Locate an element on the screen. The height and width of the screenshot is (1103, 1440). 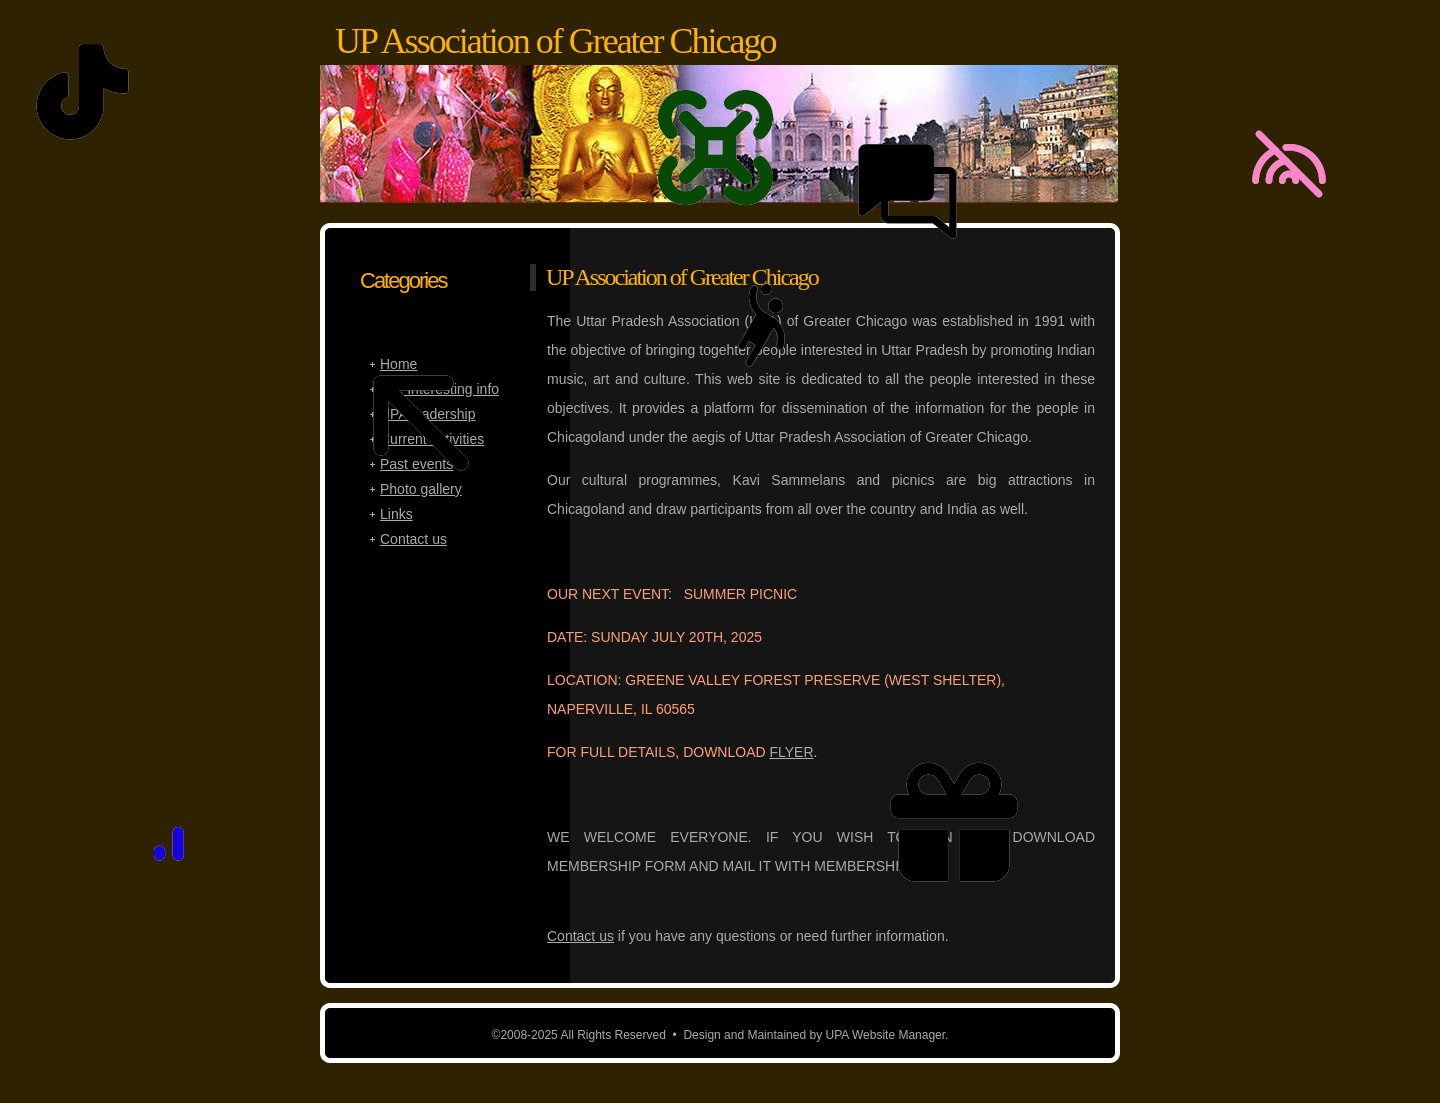
no internet connection is located at coordinates (1289, 164).